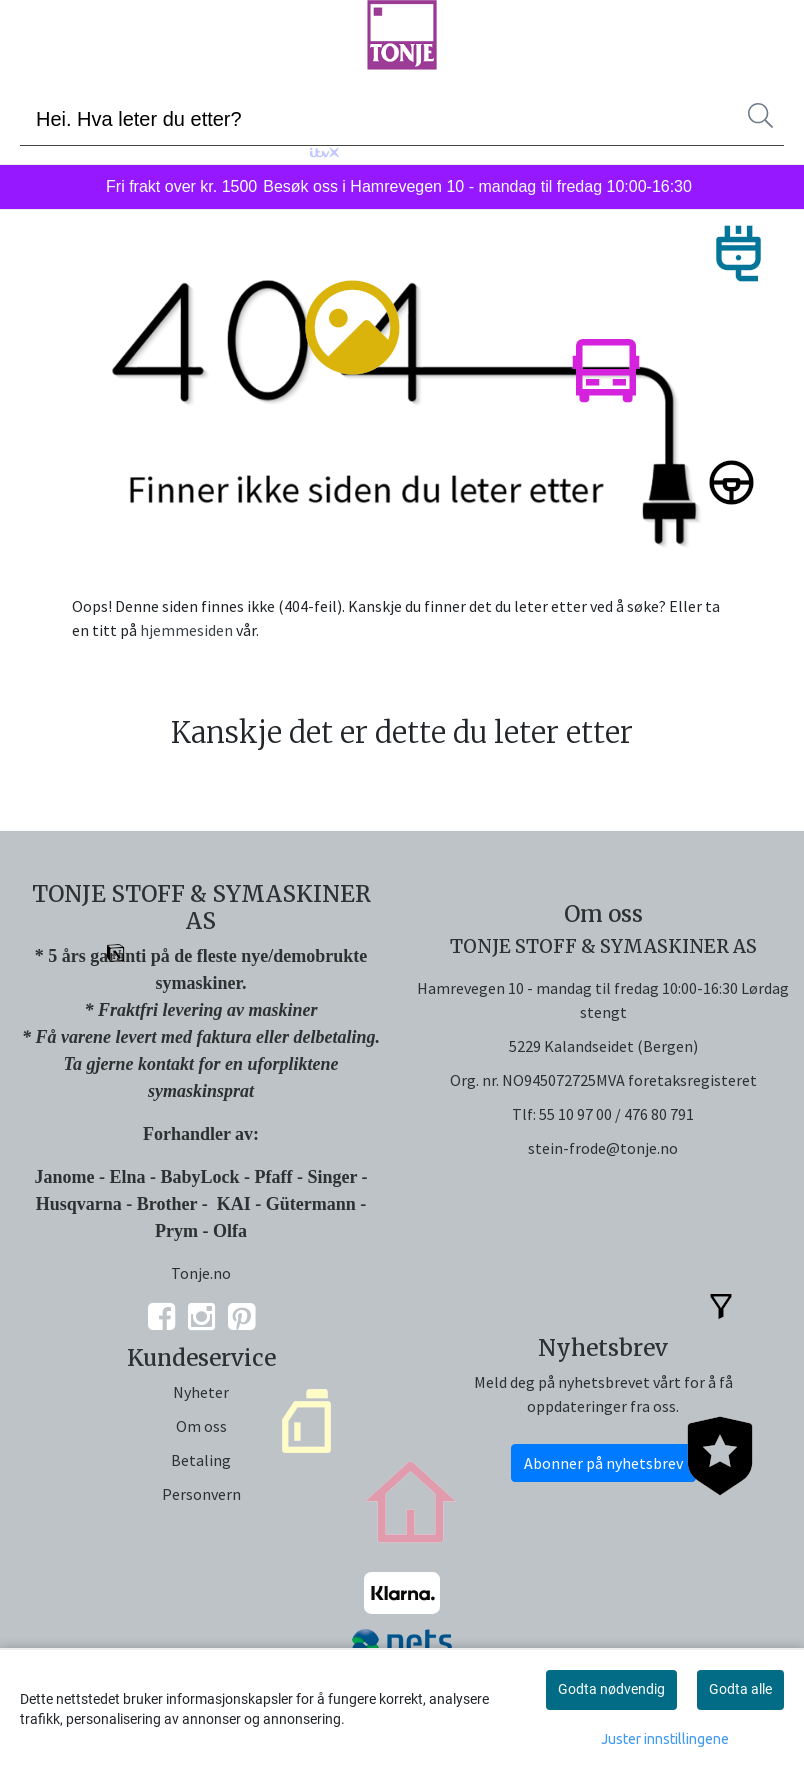 This screenshot has height=1770, width=804. What do you see at coordinates (306, 1422) in the screenshot?
I see `find nearby gas stations or fuel locations` at bounding box center [306, 1422].